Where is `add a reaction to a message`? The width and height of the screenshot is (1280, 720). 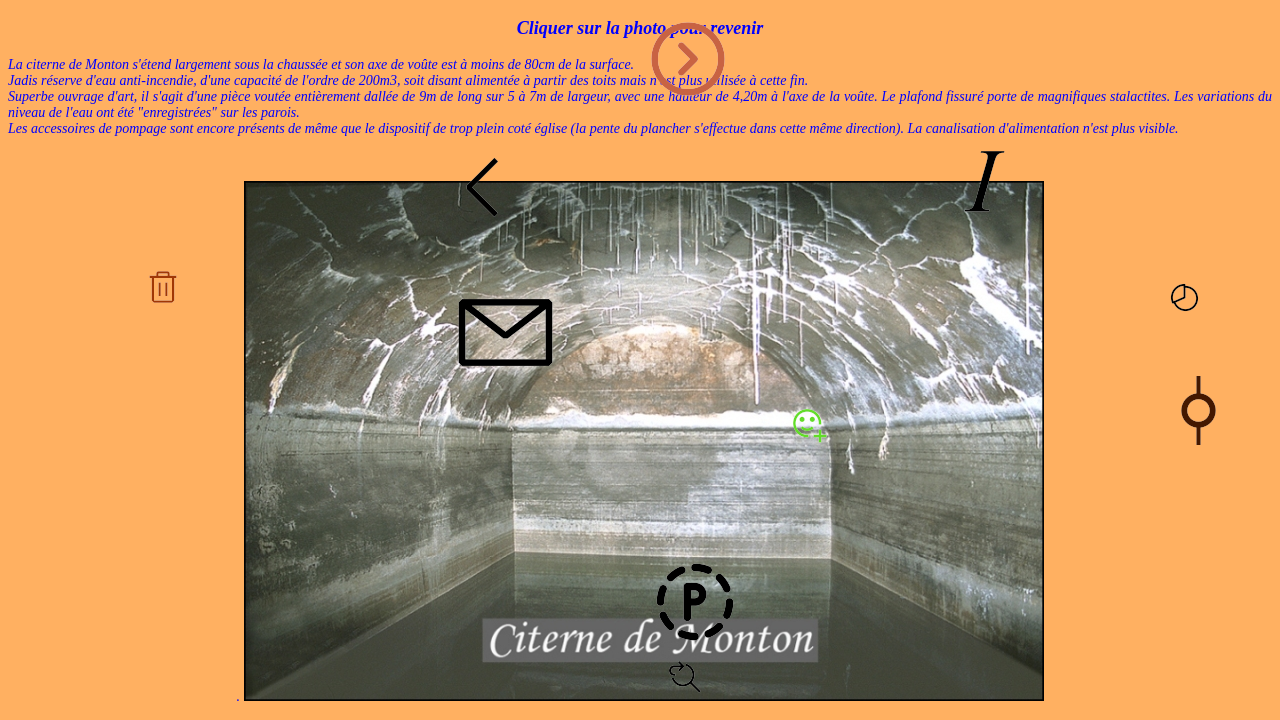
add a reaction to a message is located at coordinates (808, 424).